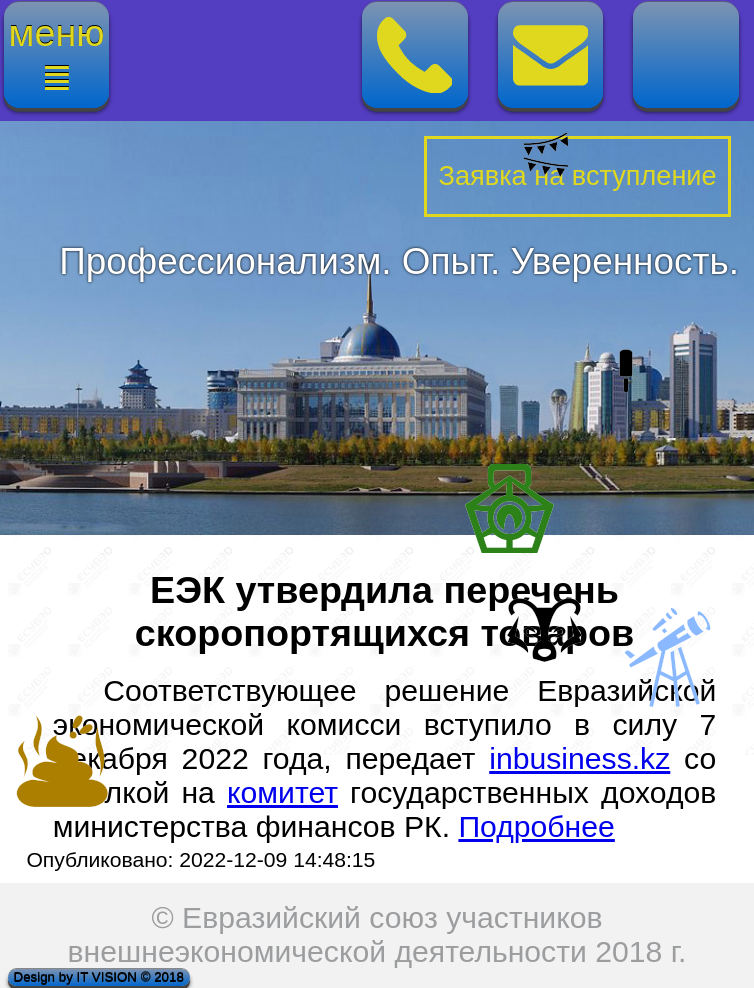 The image size is (754, 988). What do you see at coordinates (544, 628) in the screenshot?
I see `badger character or mascot icon` at bounding box center [544, 628].